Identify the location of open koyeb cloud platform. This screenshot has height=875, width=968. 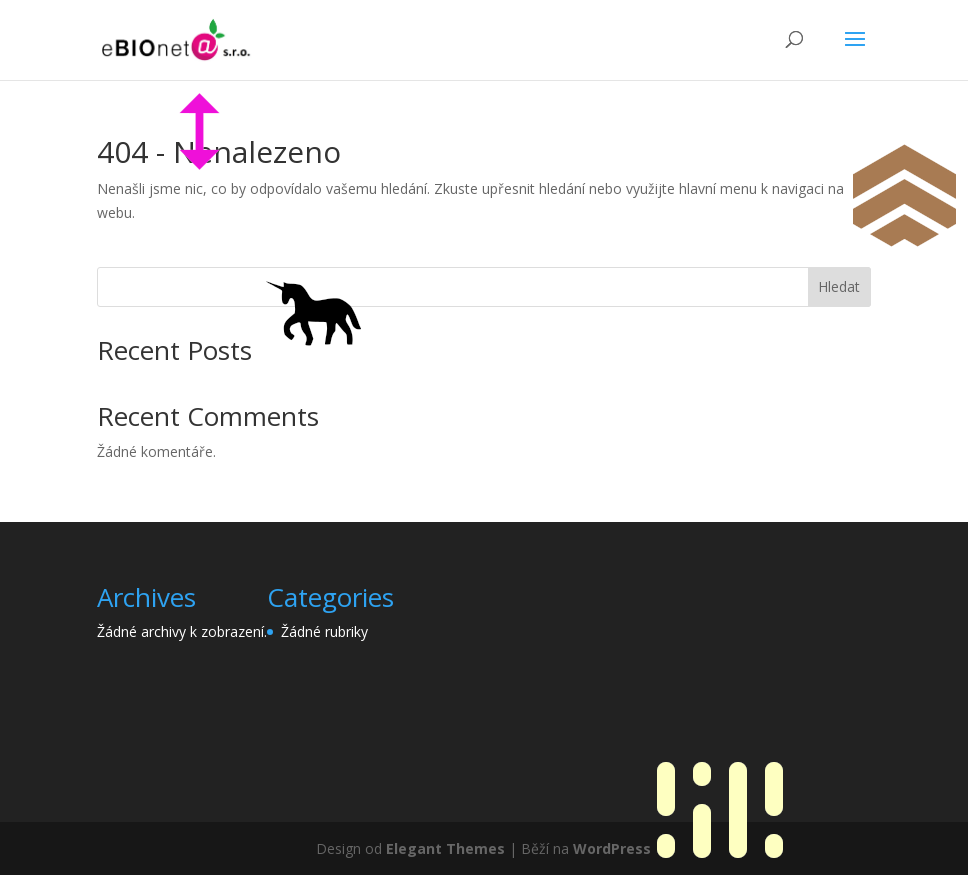
(904, 195).